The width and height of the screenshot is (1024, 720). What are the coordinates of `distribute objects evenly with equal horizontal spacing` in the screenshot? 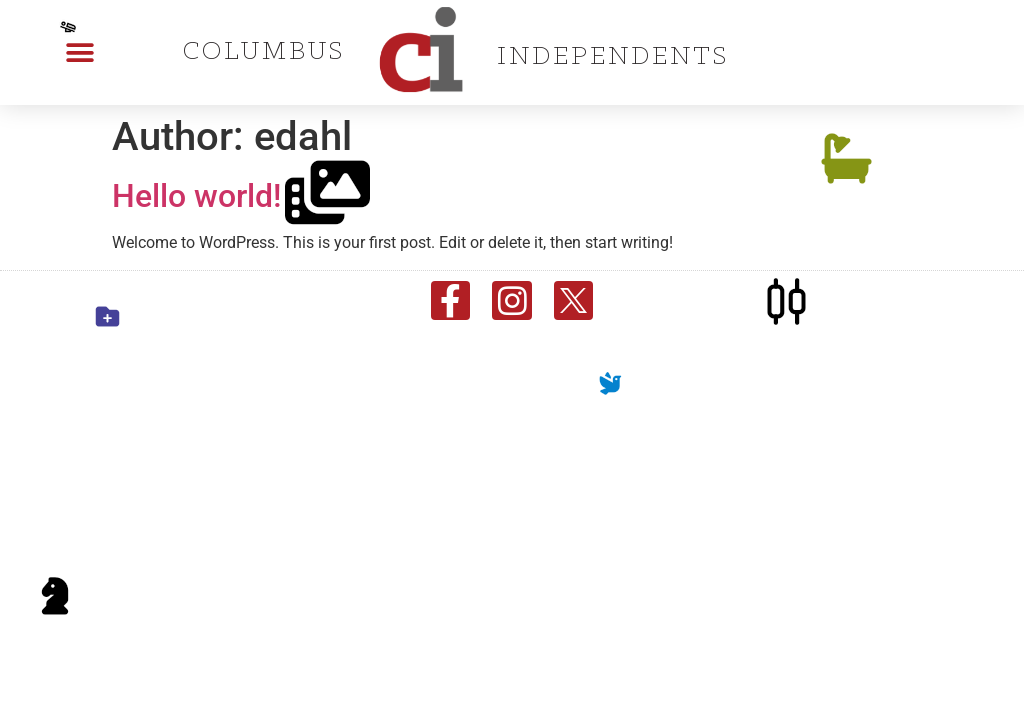 It's located at (786, 301).